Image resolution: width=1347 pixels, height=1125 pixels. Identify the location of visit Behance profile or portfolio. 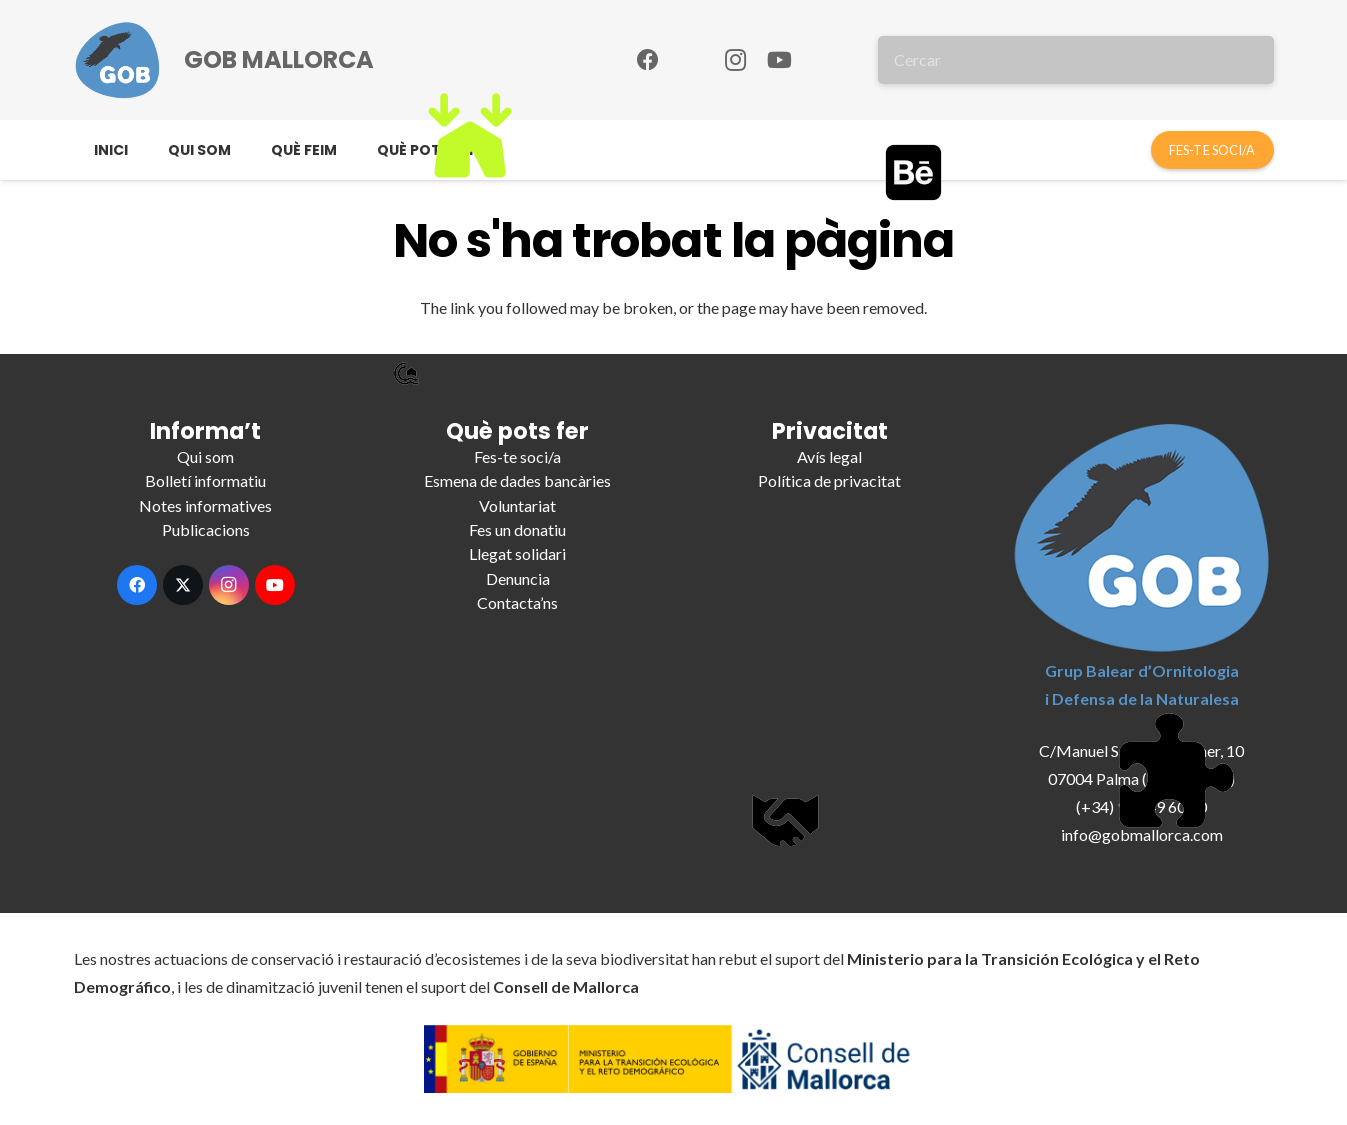
(913, 172).